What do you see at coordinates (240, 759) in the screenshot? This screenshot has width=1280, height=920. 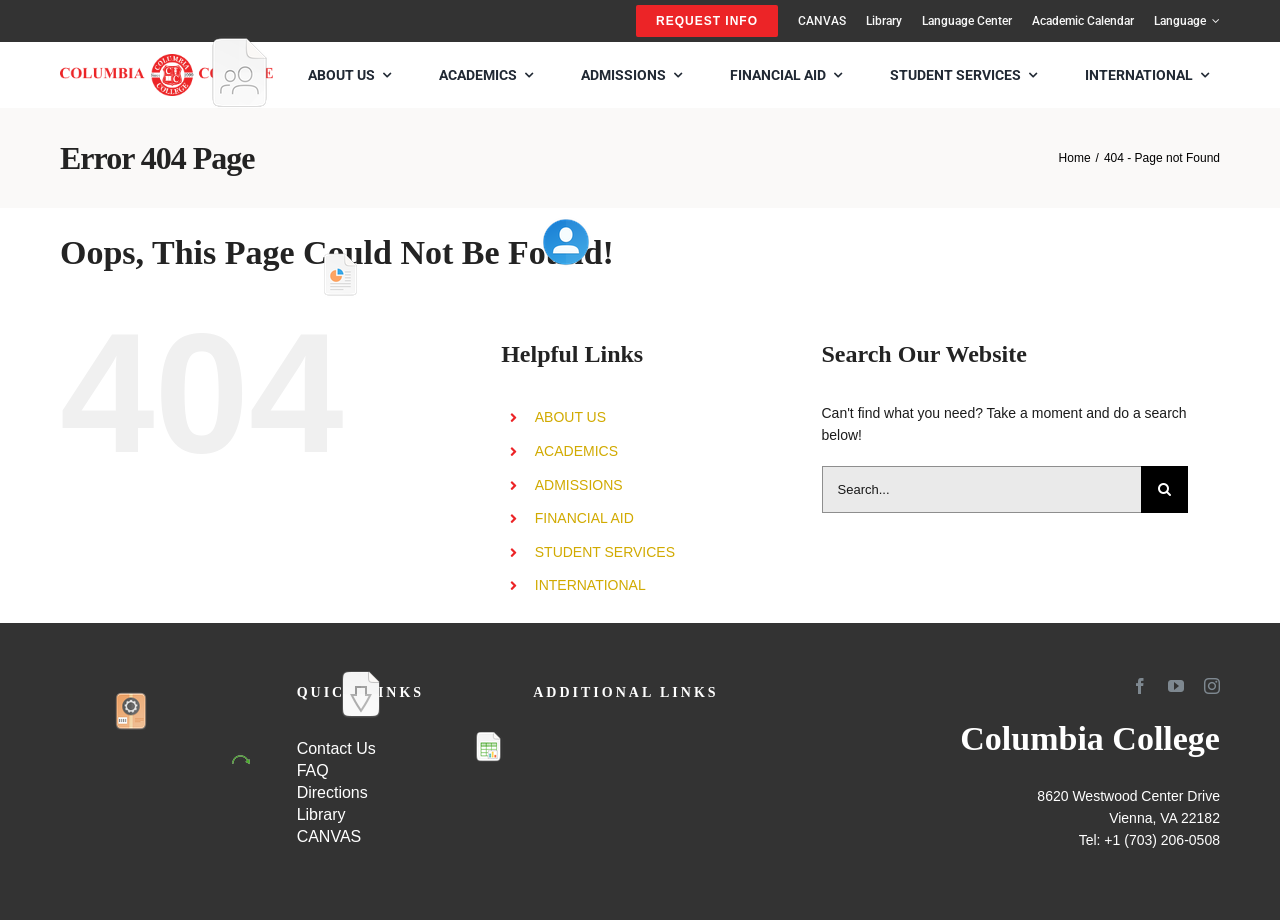 I see `redo the last undone action` at bounding box center [240, 759].